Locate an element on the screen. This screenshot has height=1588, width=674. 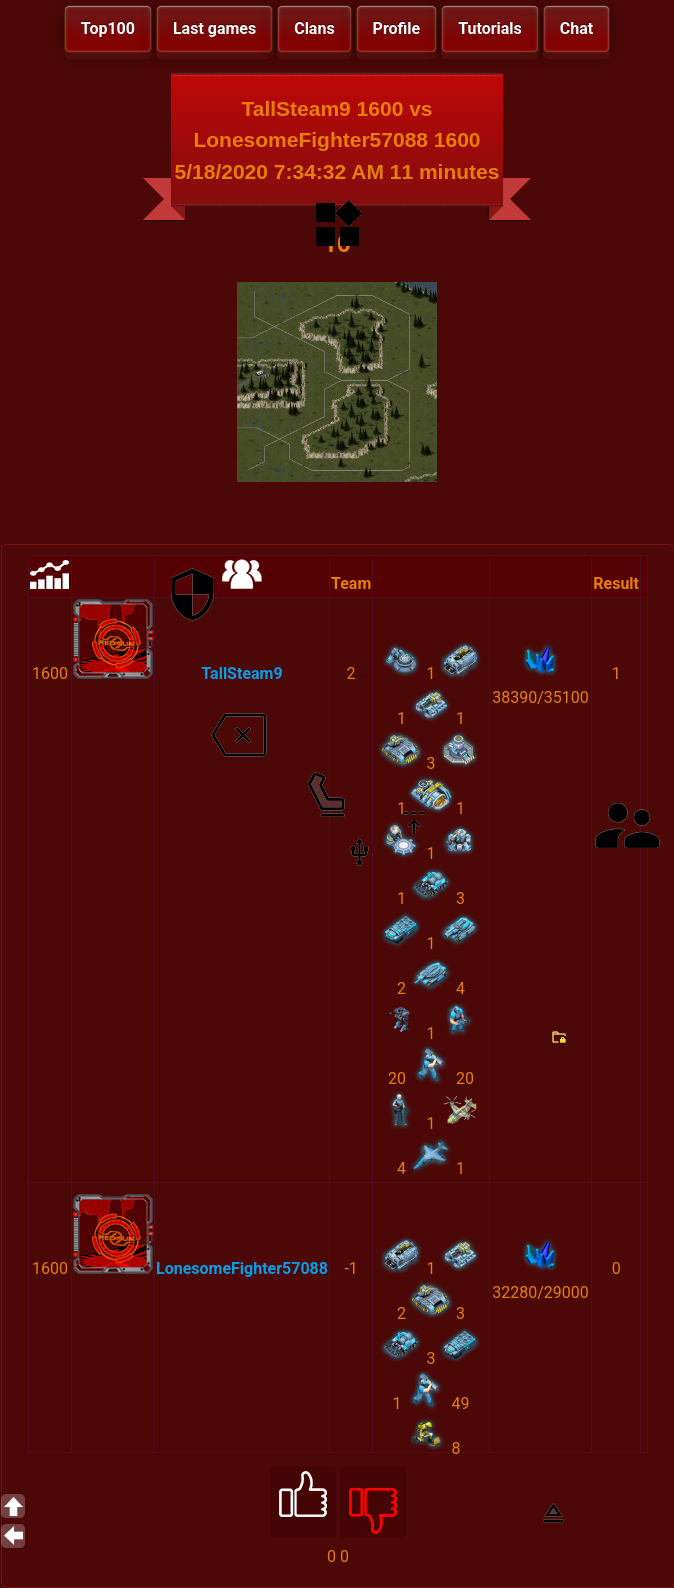
connect a USB device is located at coordinates (359, 852).